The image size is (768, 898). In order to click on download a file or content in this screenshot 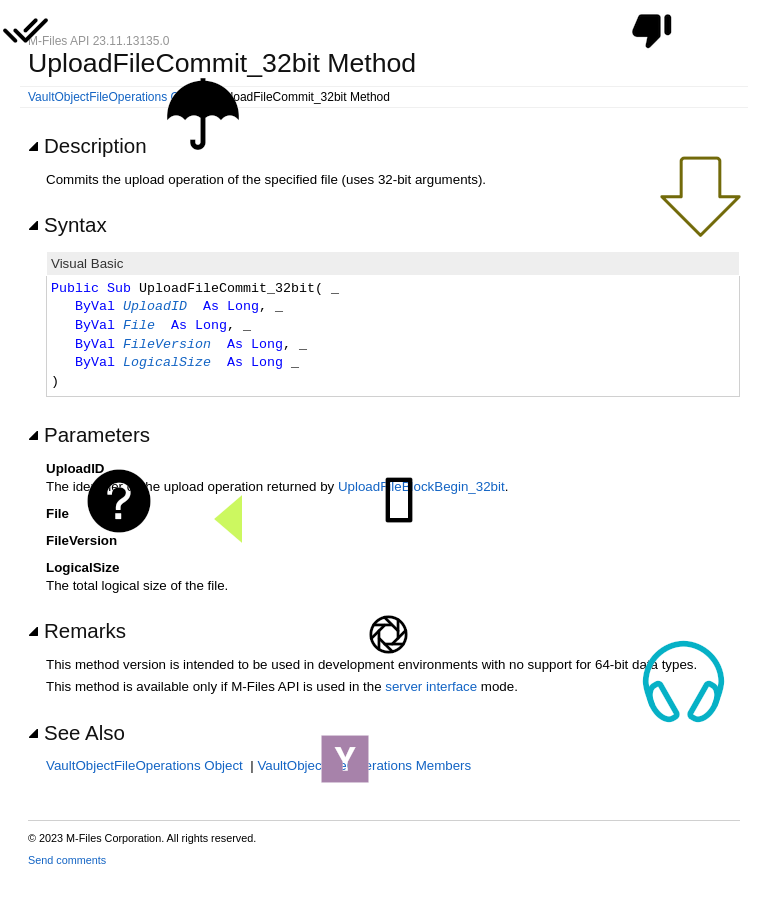, I will do `click(700, 193)`.